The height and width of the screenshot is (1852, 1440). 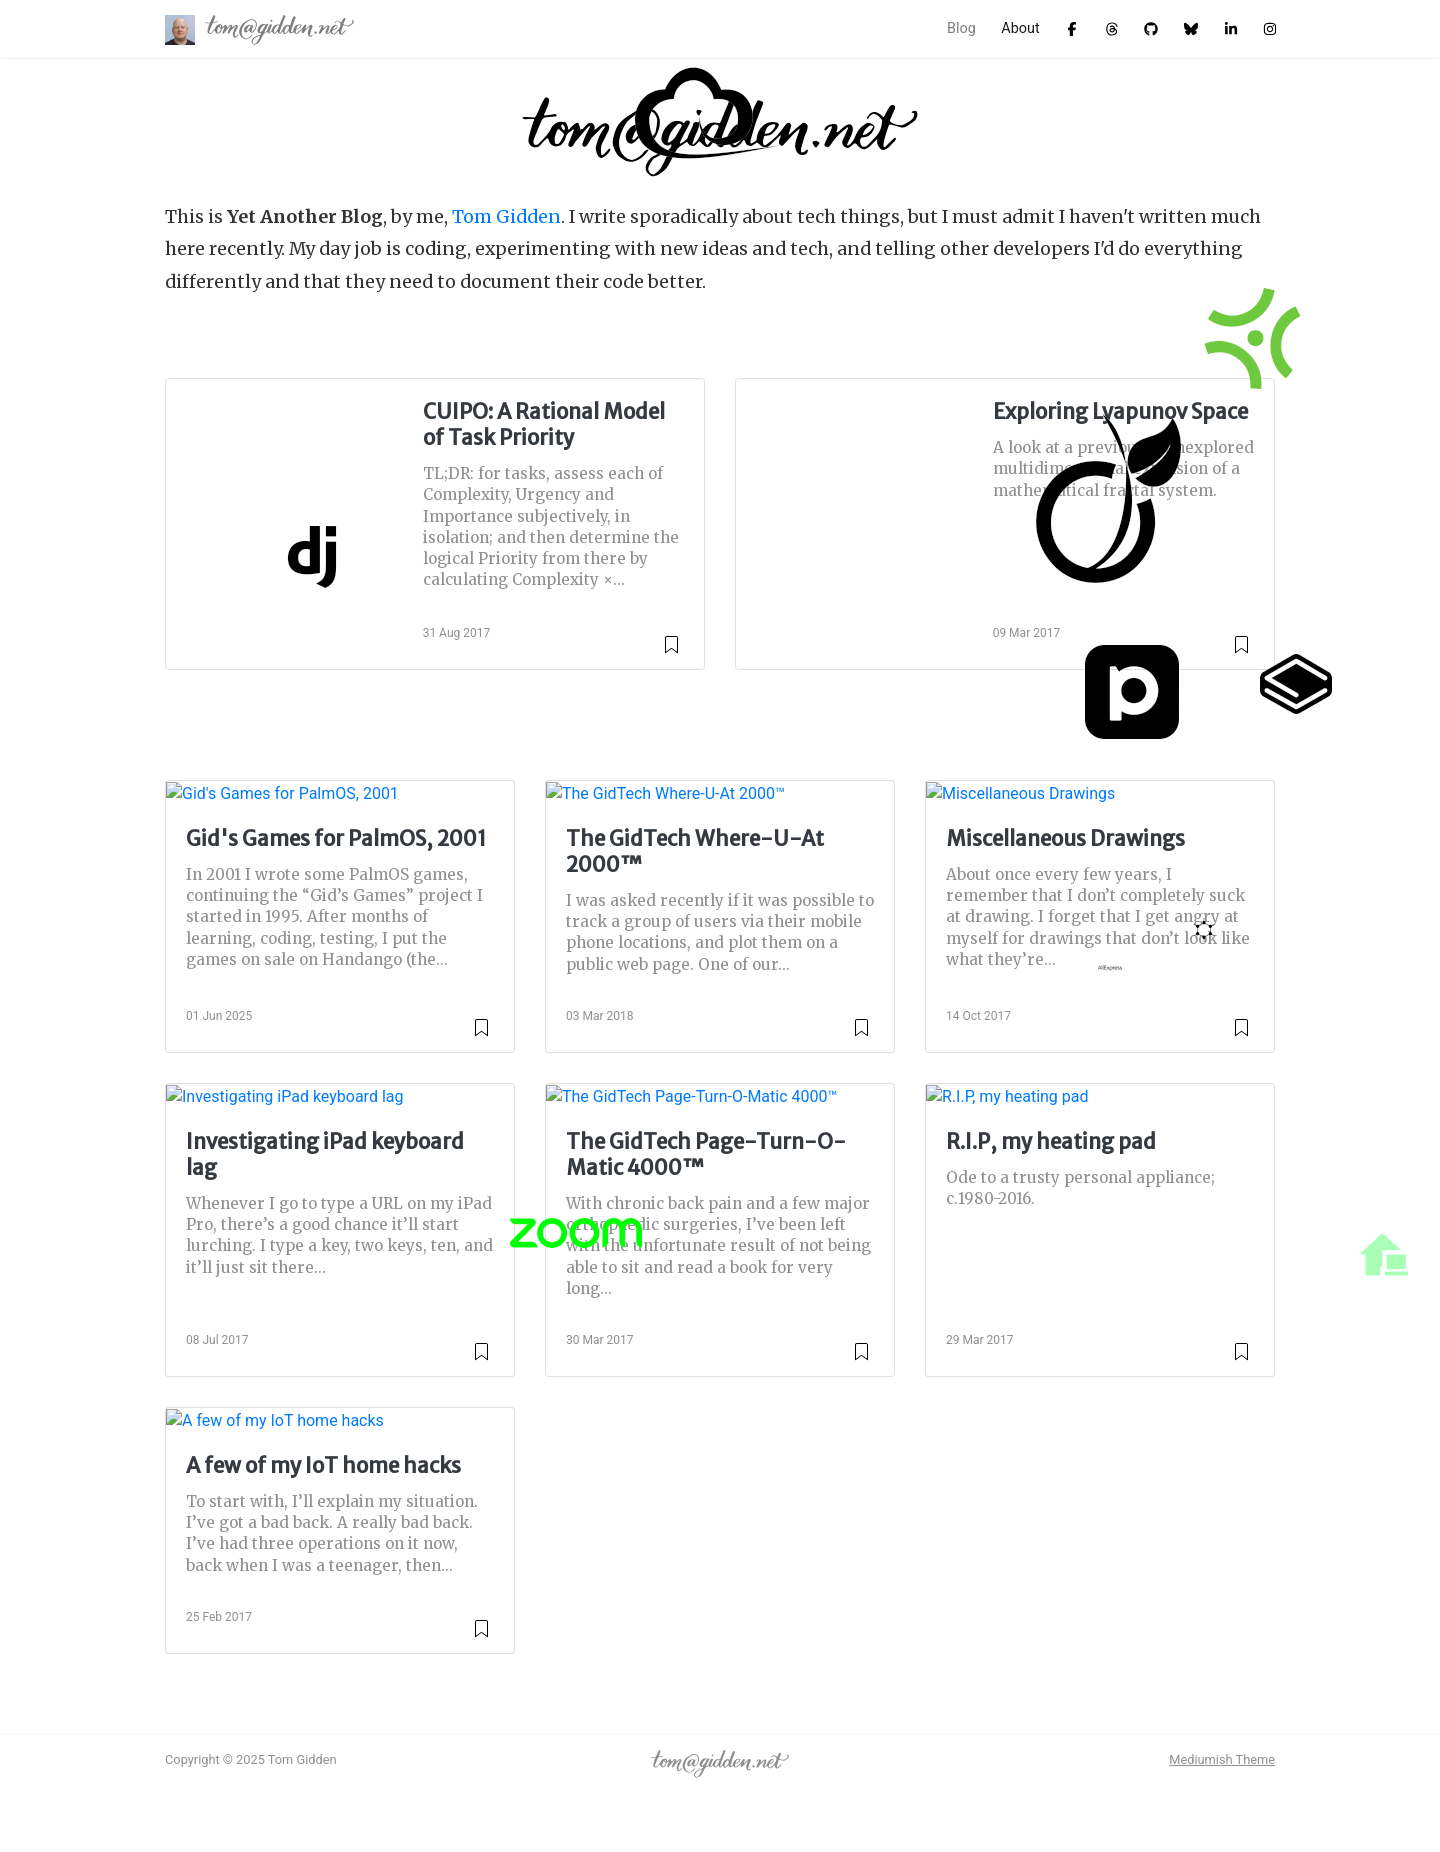 I want to click on open the AliExpress shopping app, so click(x=1110, y=968).